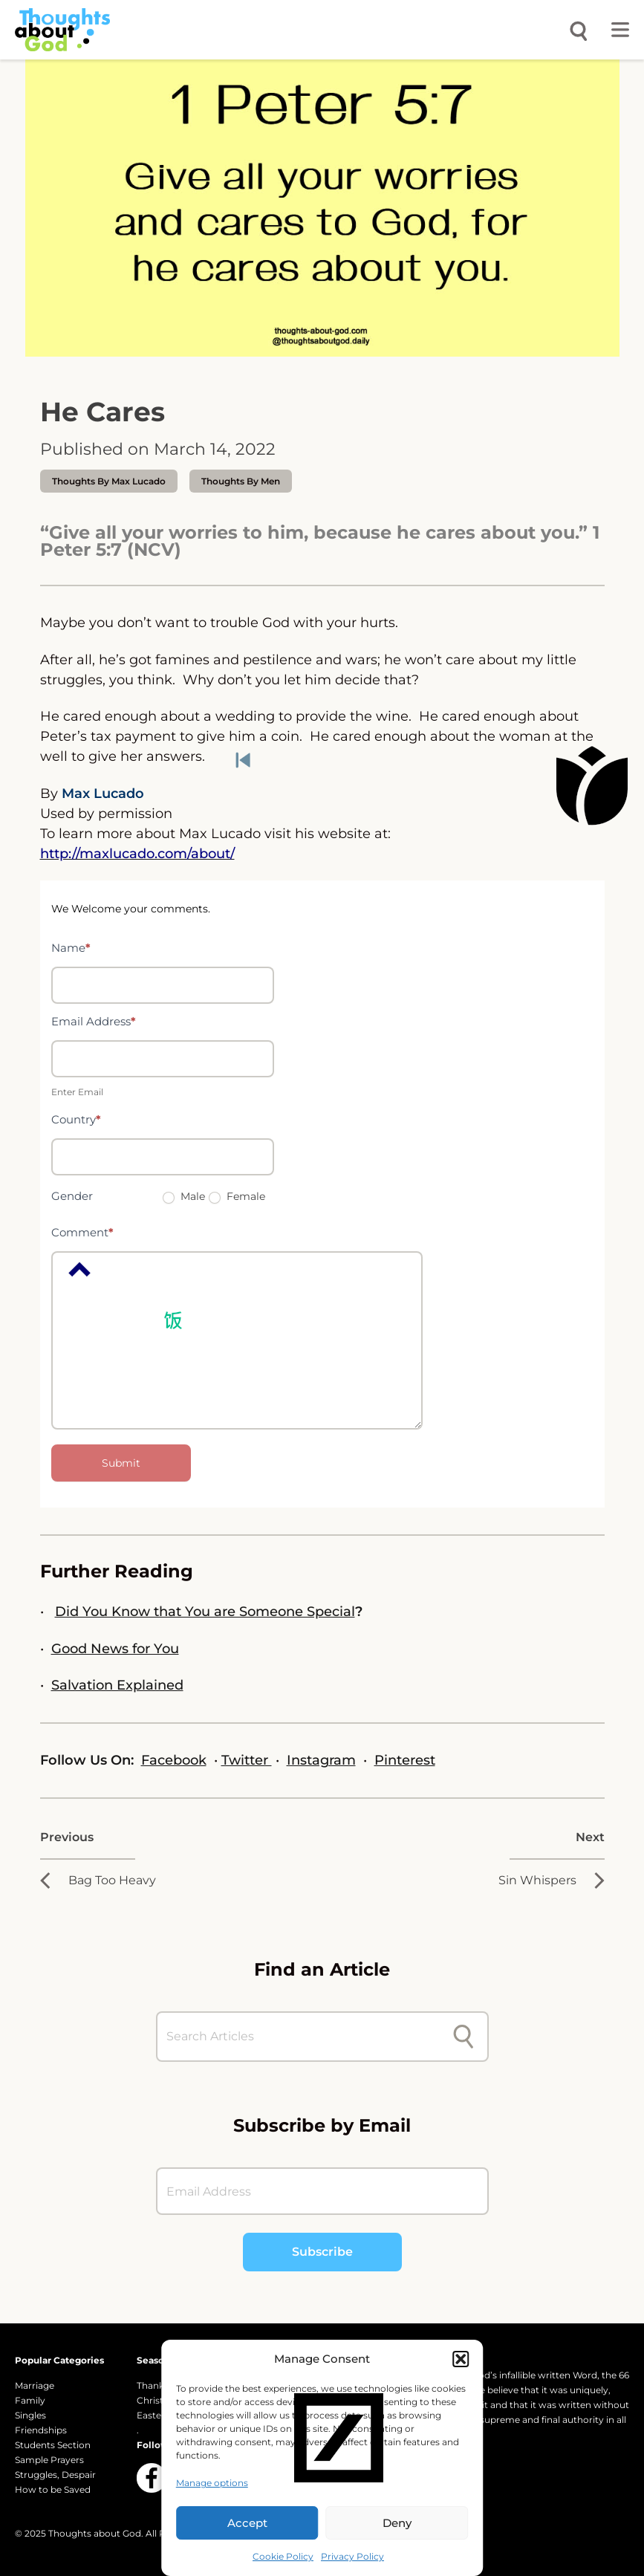 The width and height of the screenshot is (644, 2576). What do you see at coordinates (173, 1320) in the screenshot?
I see `open Fanfou social media app` at bounding box center [173, 1320].